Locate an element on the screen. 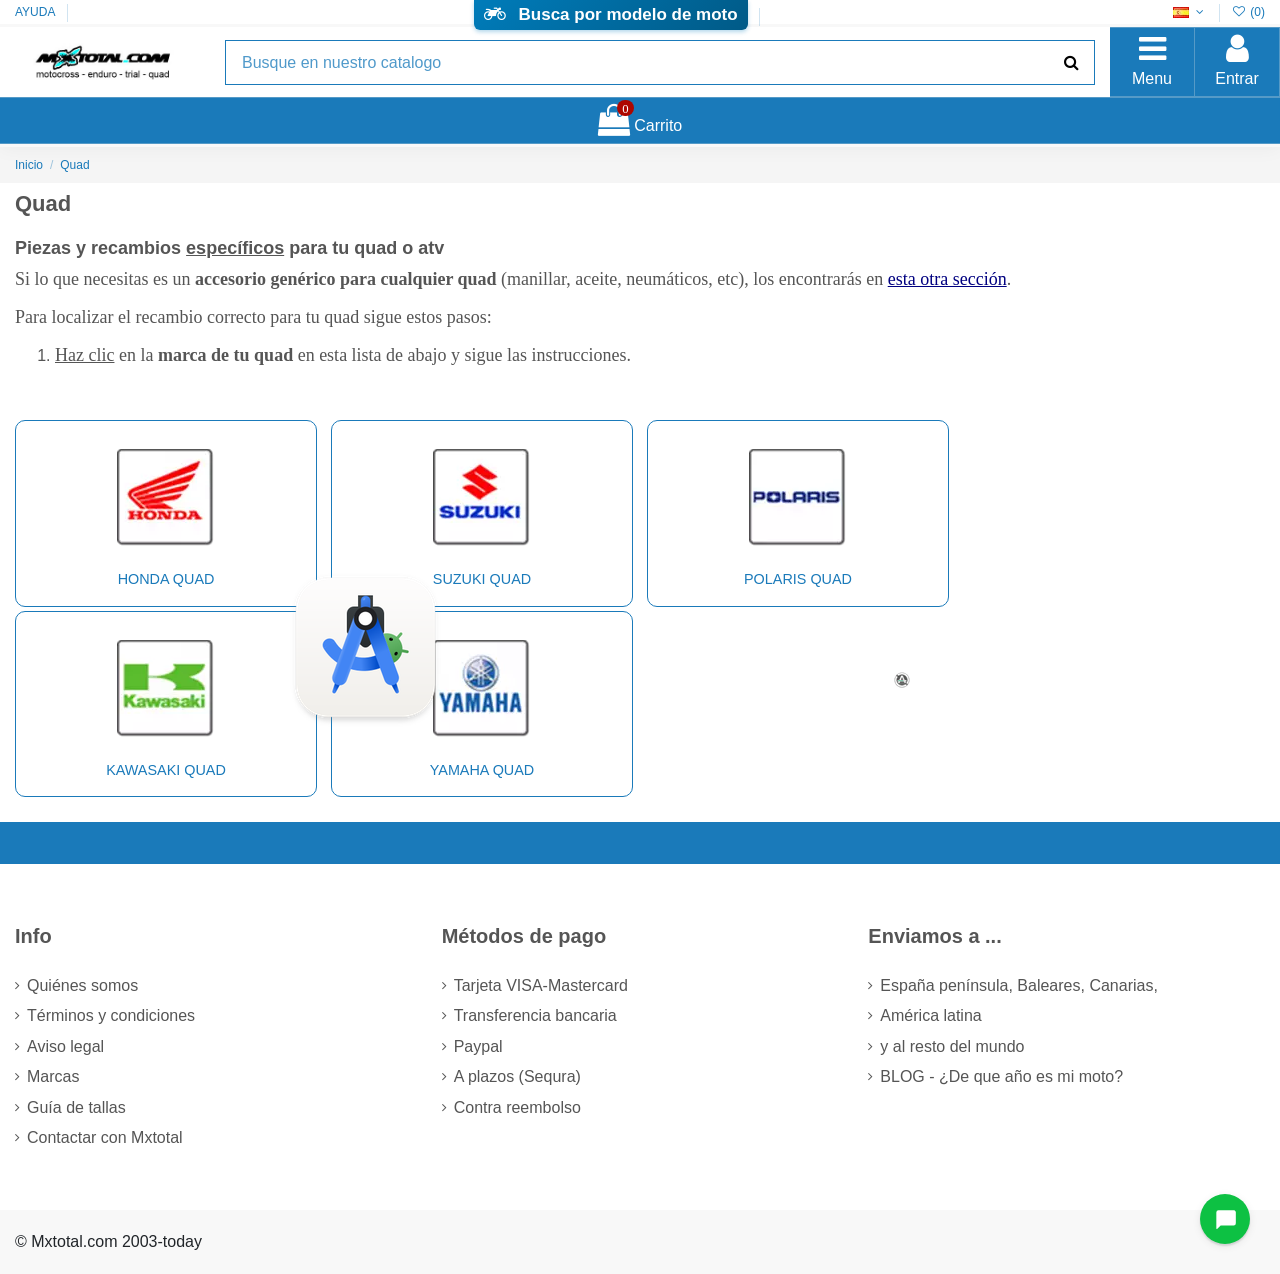  open android studio is located at coordinates (365, 647).